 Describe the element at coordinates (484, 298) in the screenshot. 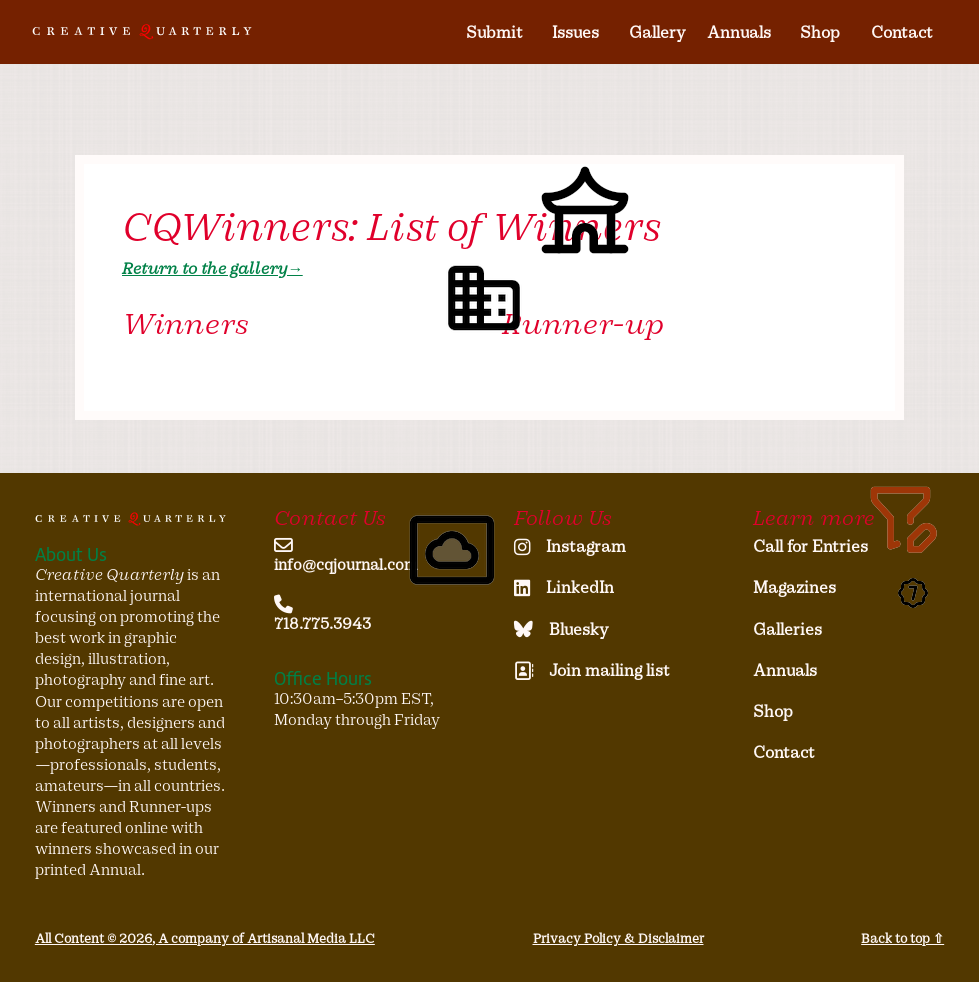

I see `view organization or company details` at that location.